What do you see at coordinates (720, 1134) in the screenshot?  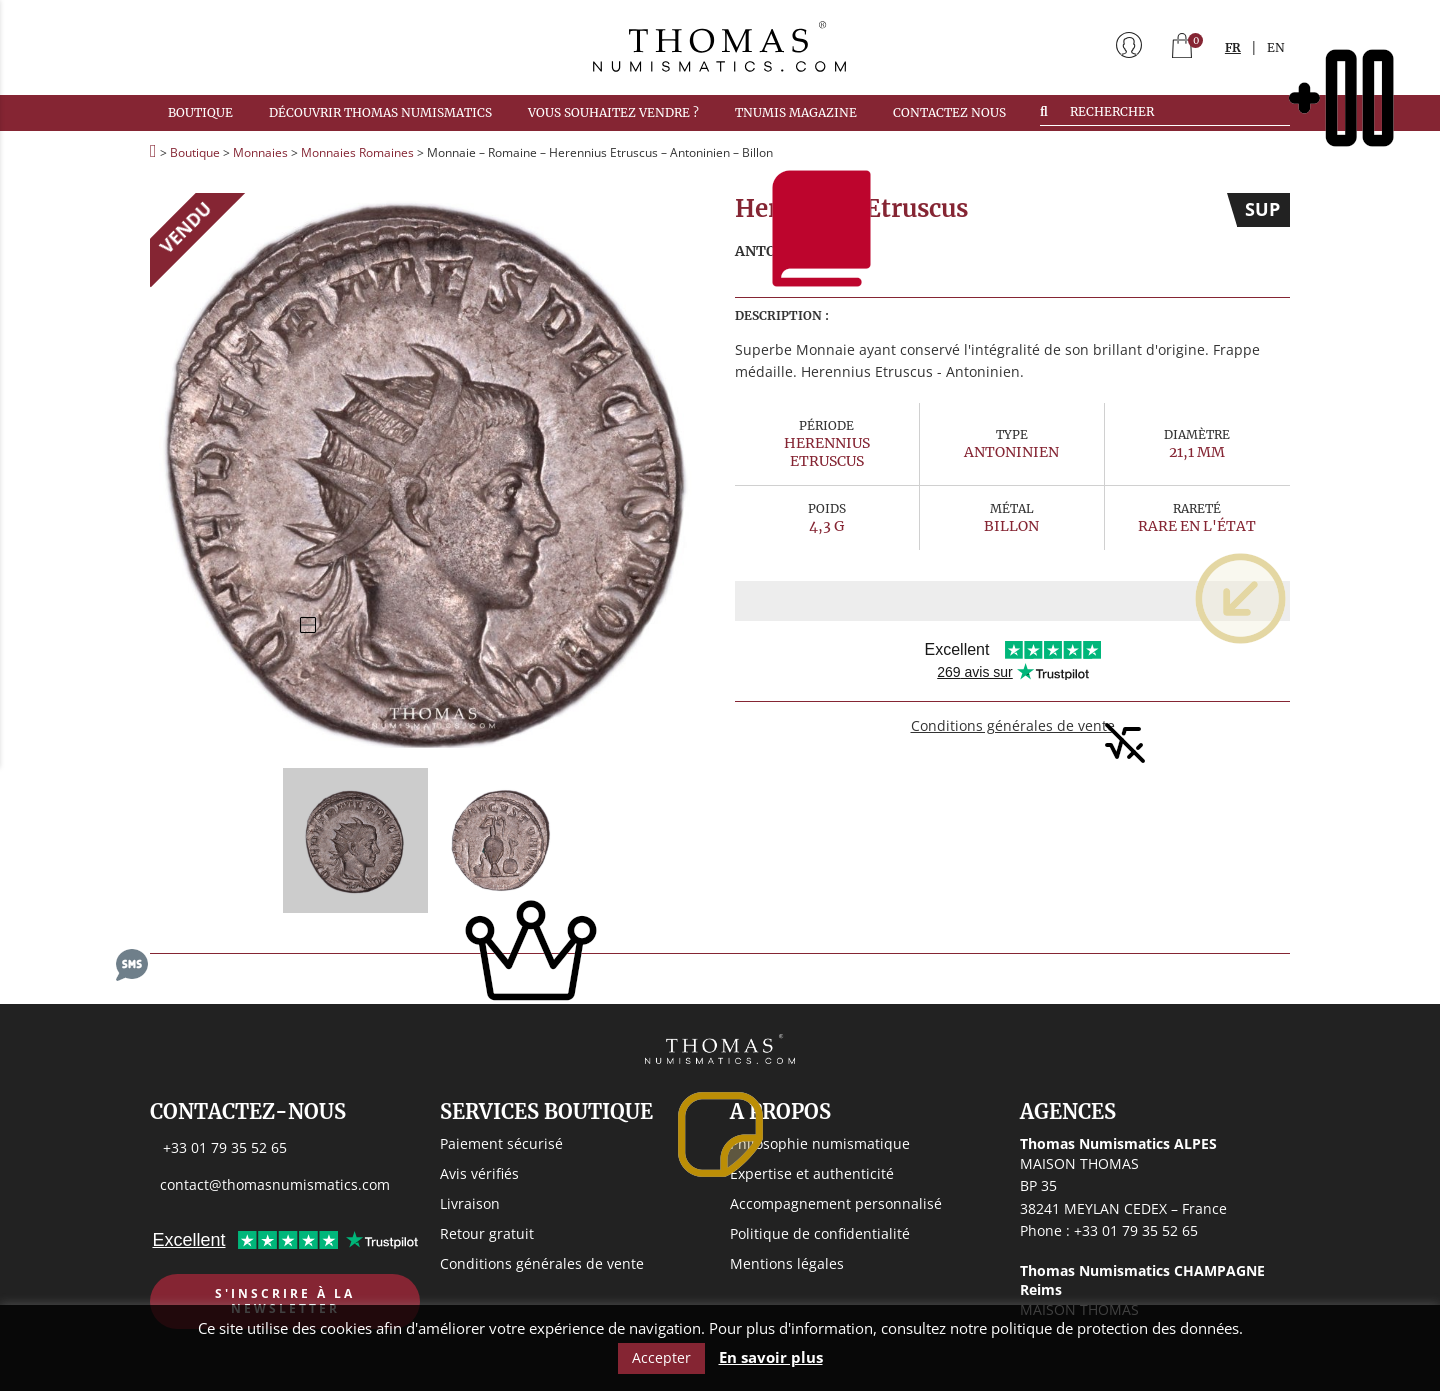 I see `add a sticker to your message` at bounding box center [720, 1134].